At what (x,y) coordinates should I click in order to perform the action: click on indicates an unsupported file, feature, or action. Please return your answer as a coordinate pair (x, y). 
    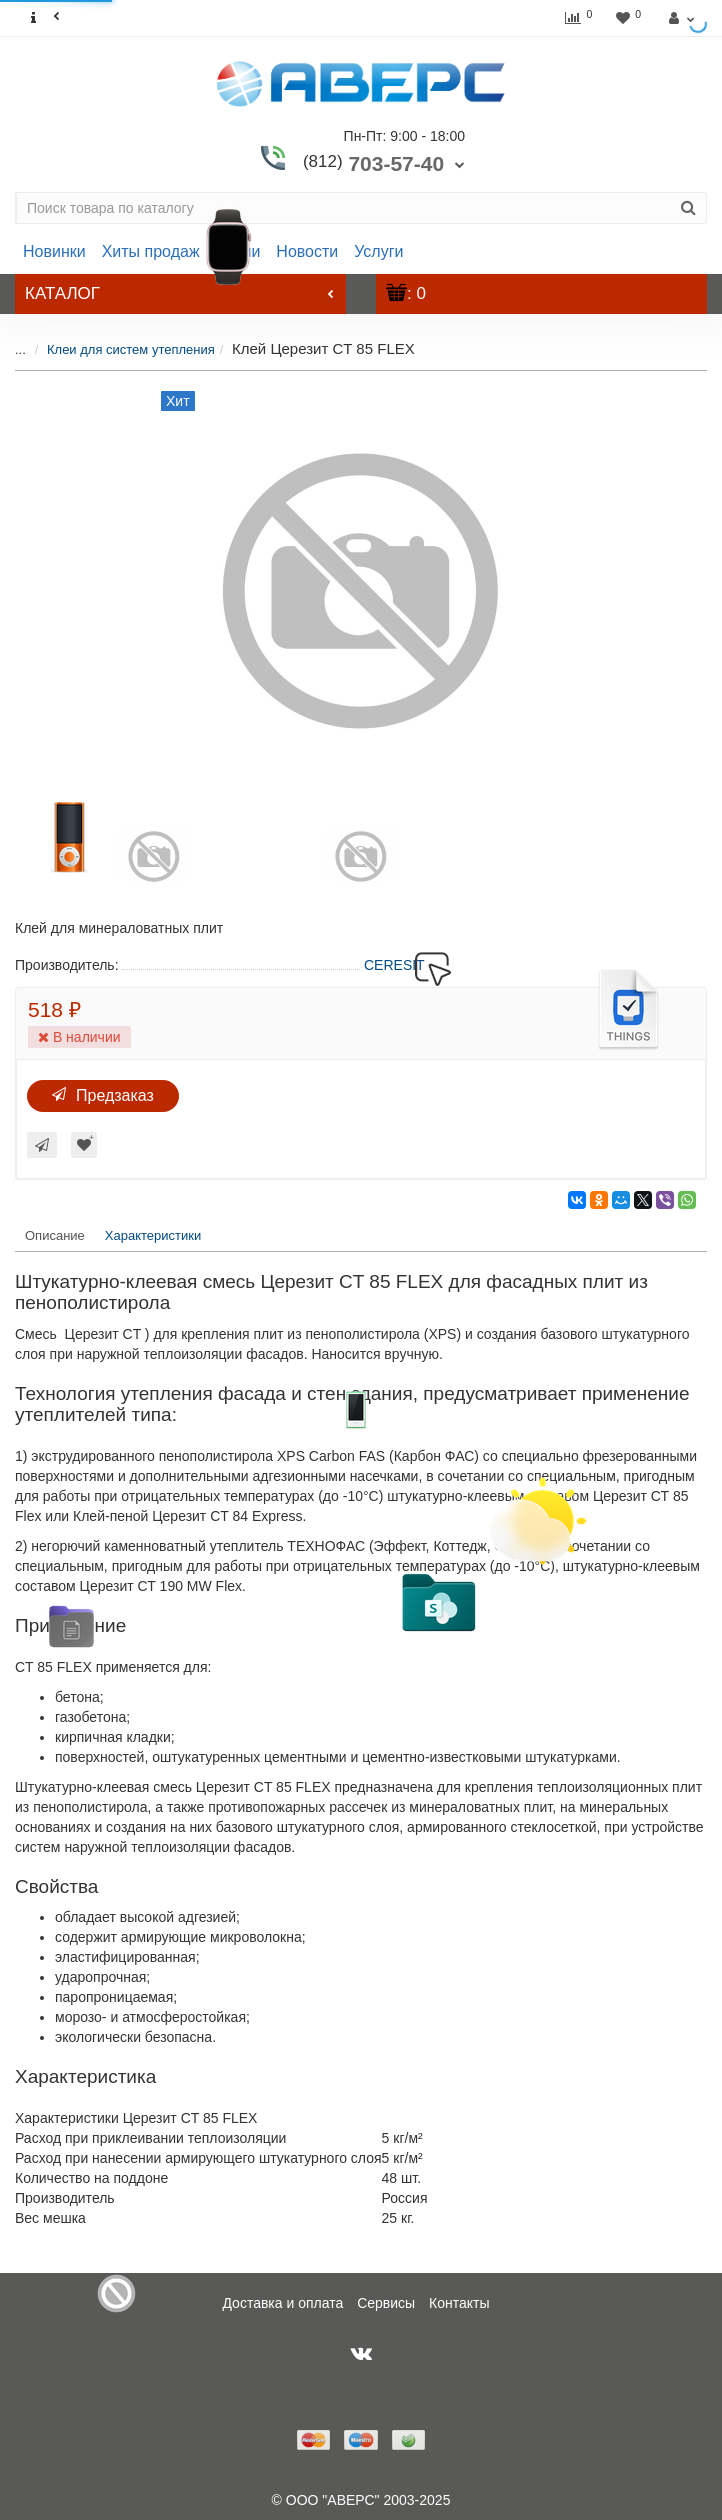
    Looking at the image, I should click on (116, 2293).